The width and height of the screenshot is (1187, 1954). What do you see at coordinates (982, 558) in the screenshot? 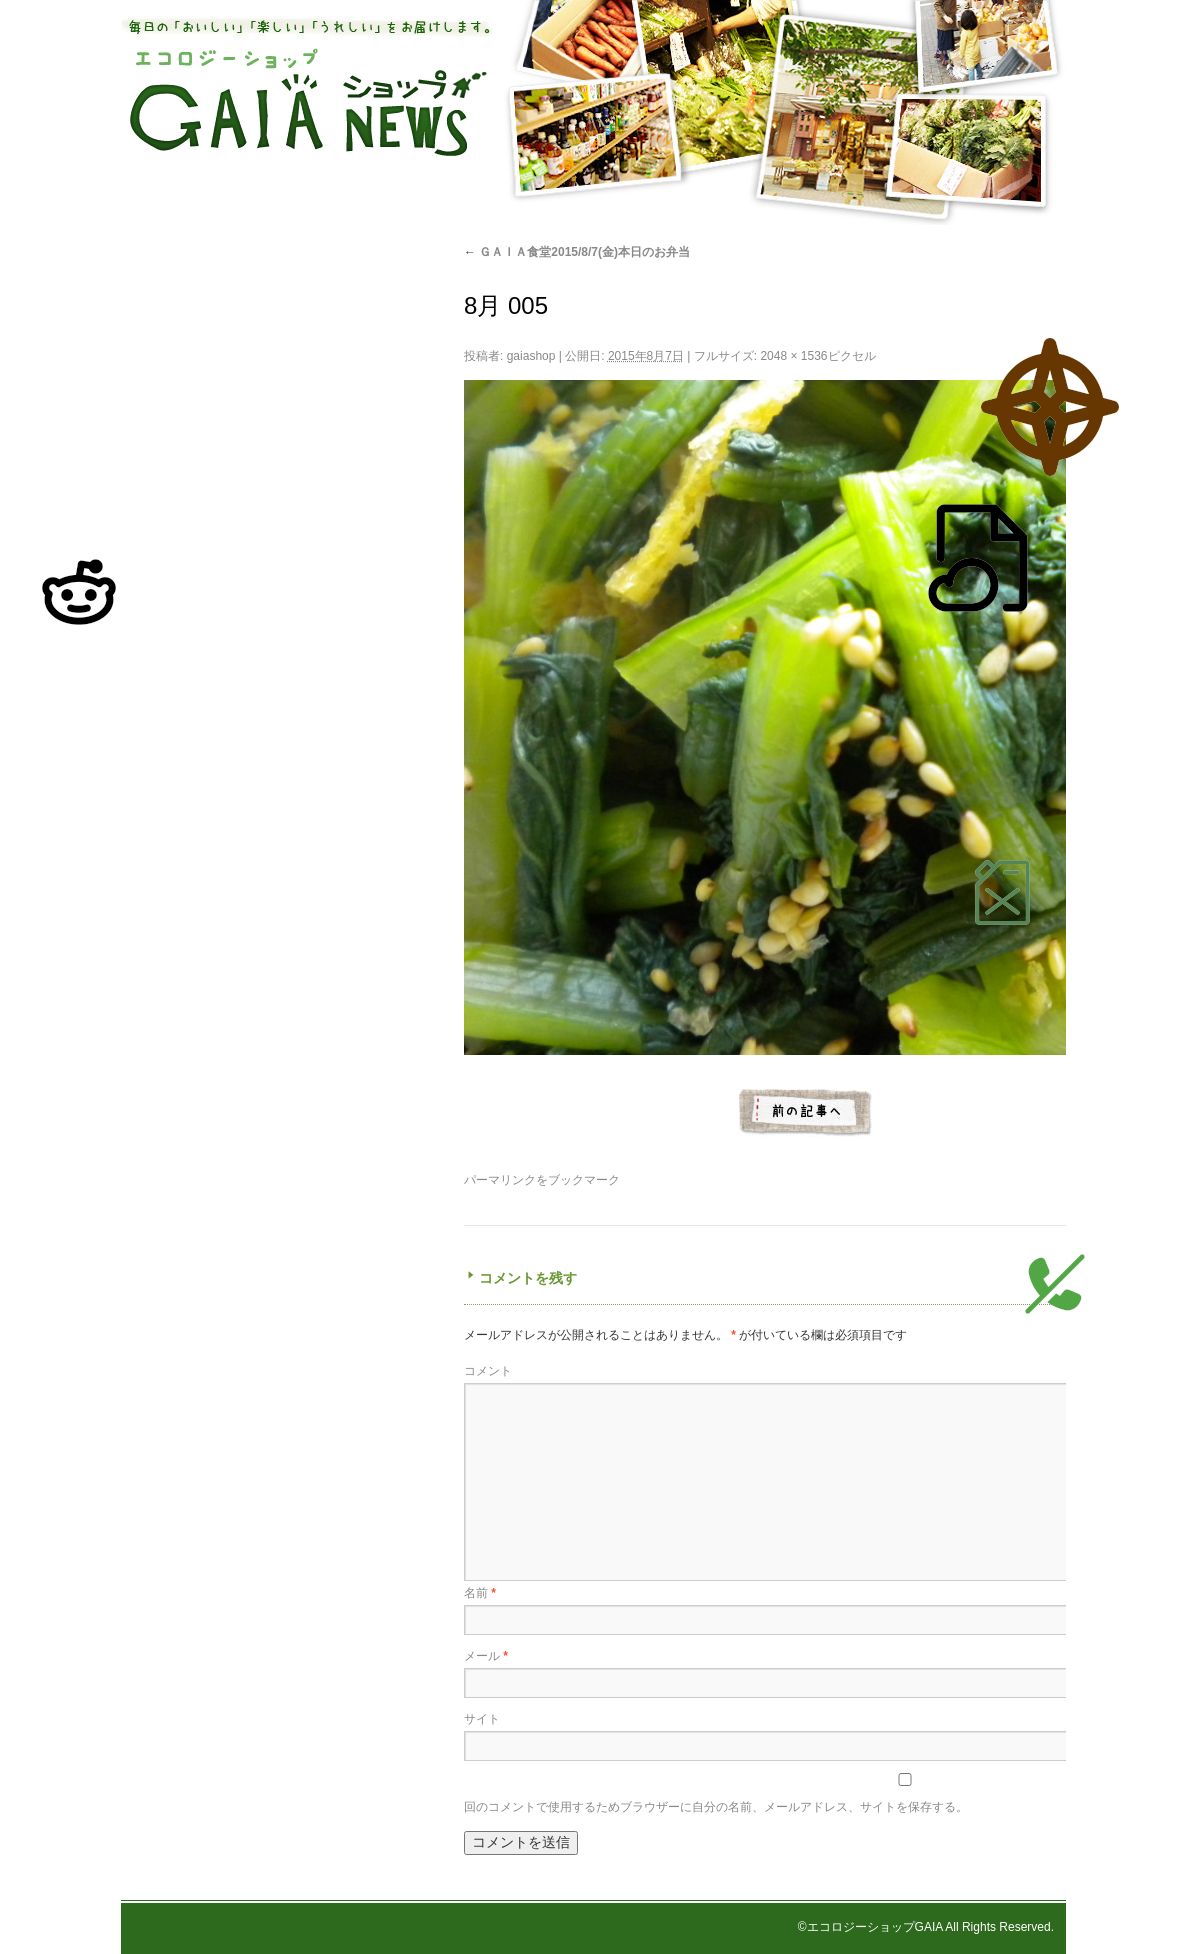
I see `access cloud-synced files` at bounding box center [982, 558].